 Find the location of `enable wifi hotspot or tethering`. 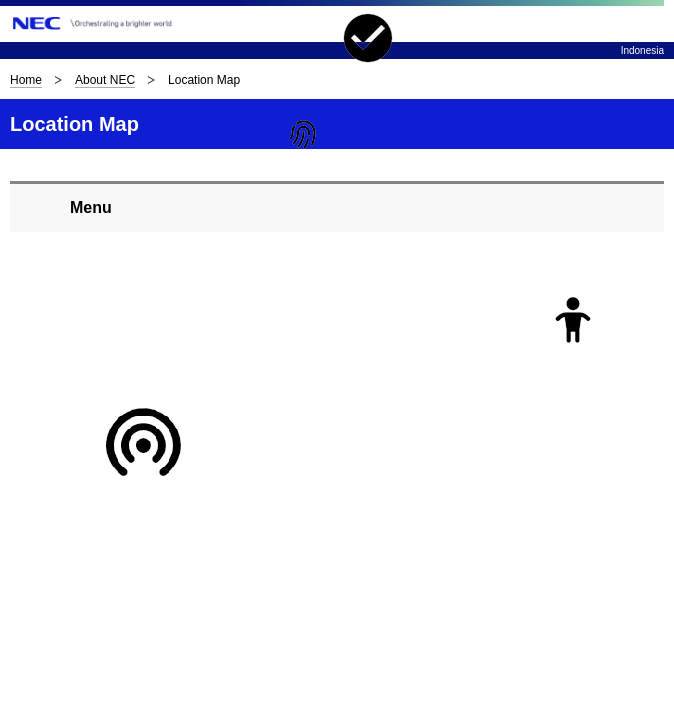

enable wifi hotspot or tethering is located at coordinates (143, 441).